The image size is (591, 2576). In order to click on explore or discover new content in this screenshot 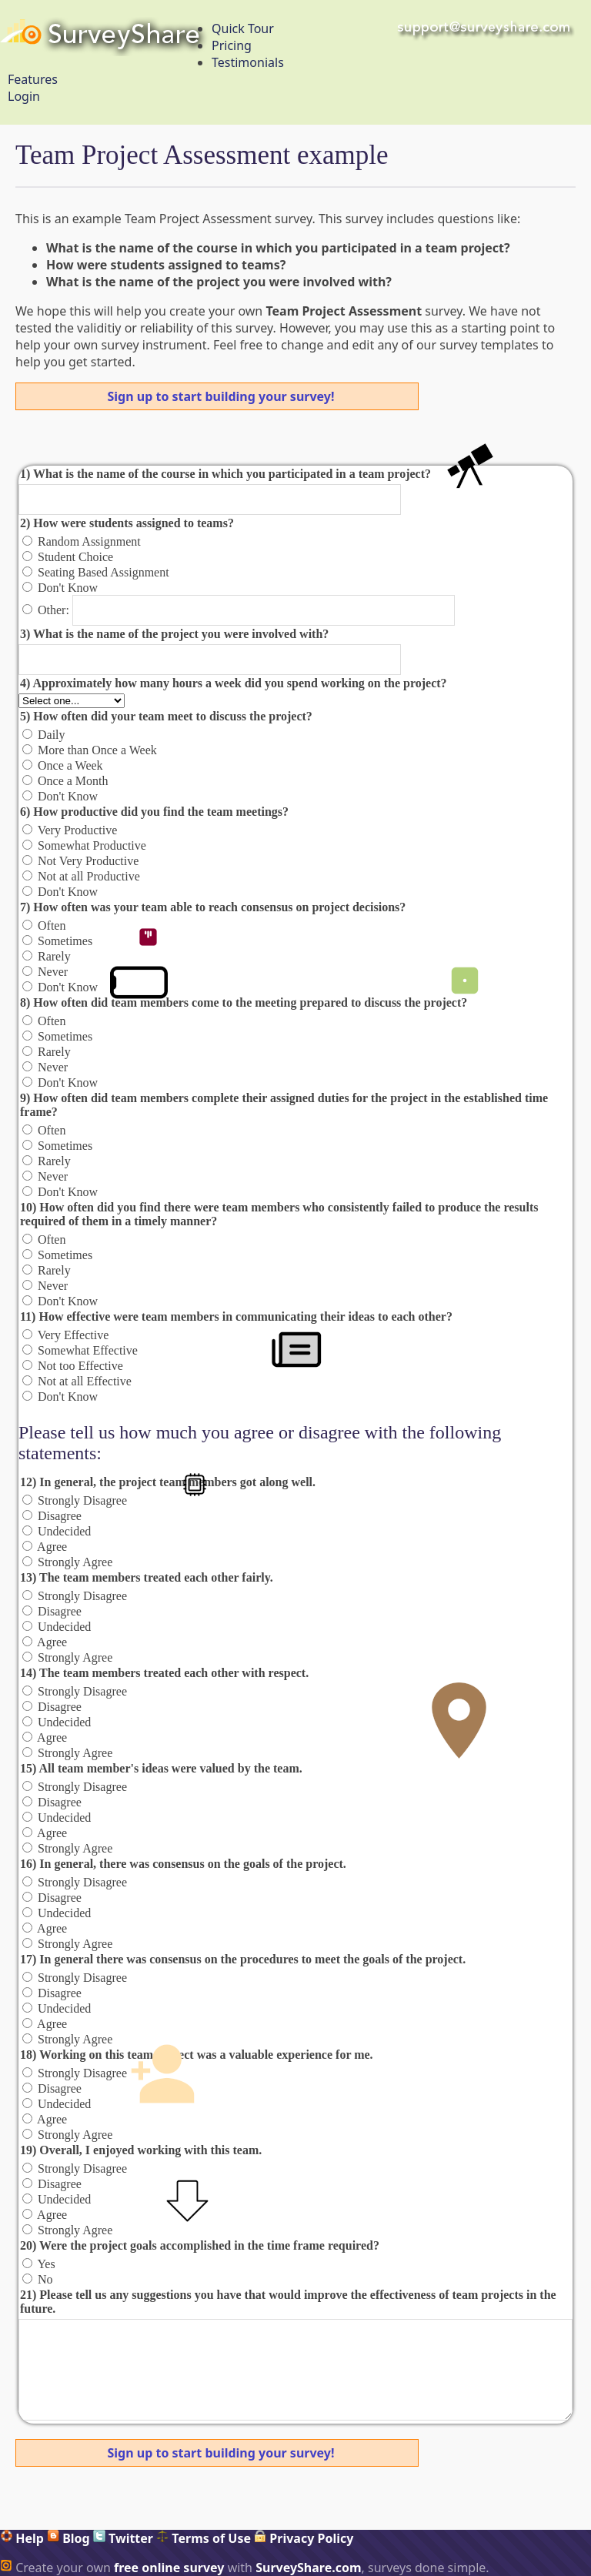, I will do `click(470, 466)`.